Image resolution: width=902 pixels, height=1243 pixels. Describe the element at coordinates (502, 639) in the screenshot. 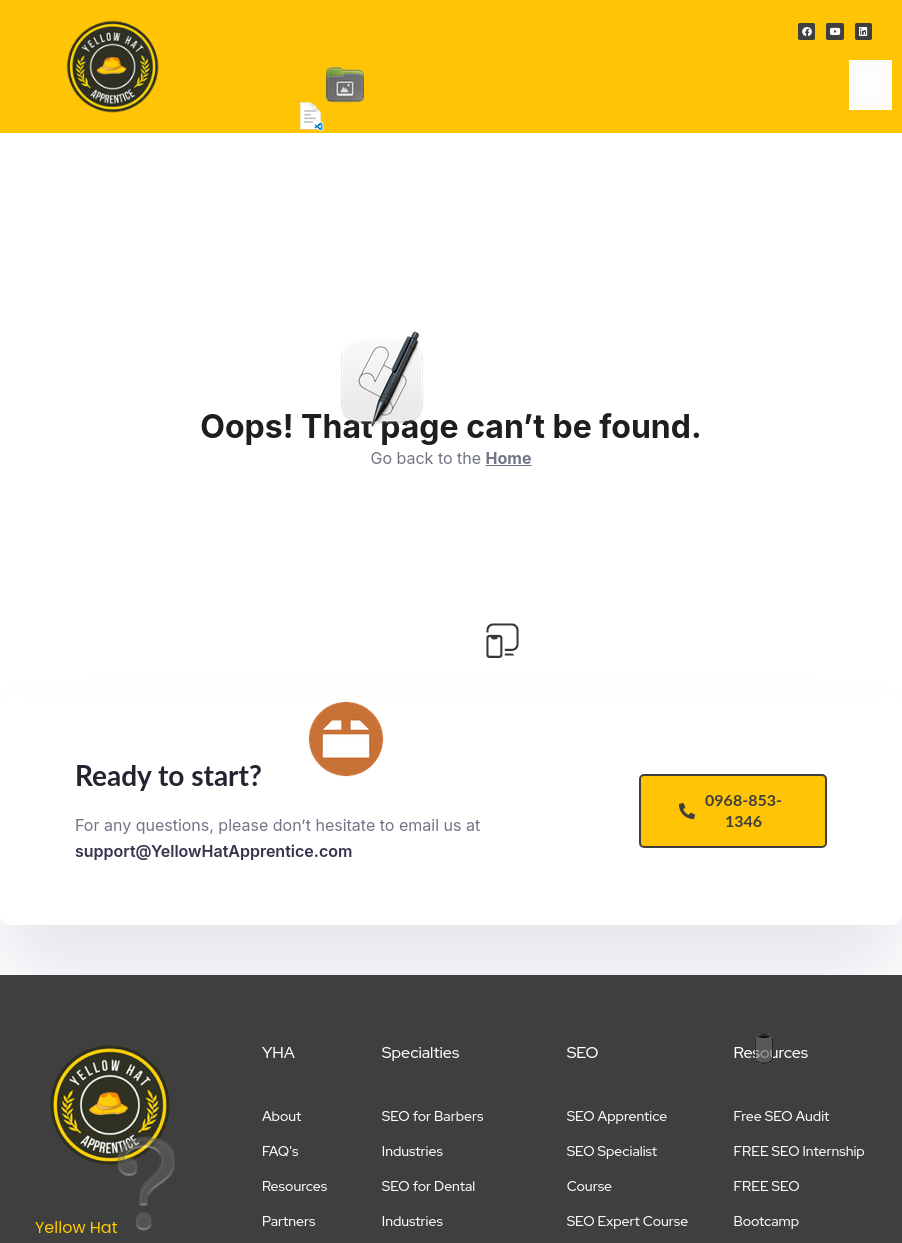

I see `link or sync devices together` at that location.